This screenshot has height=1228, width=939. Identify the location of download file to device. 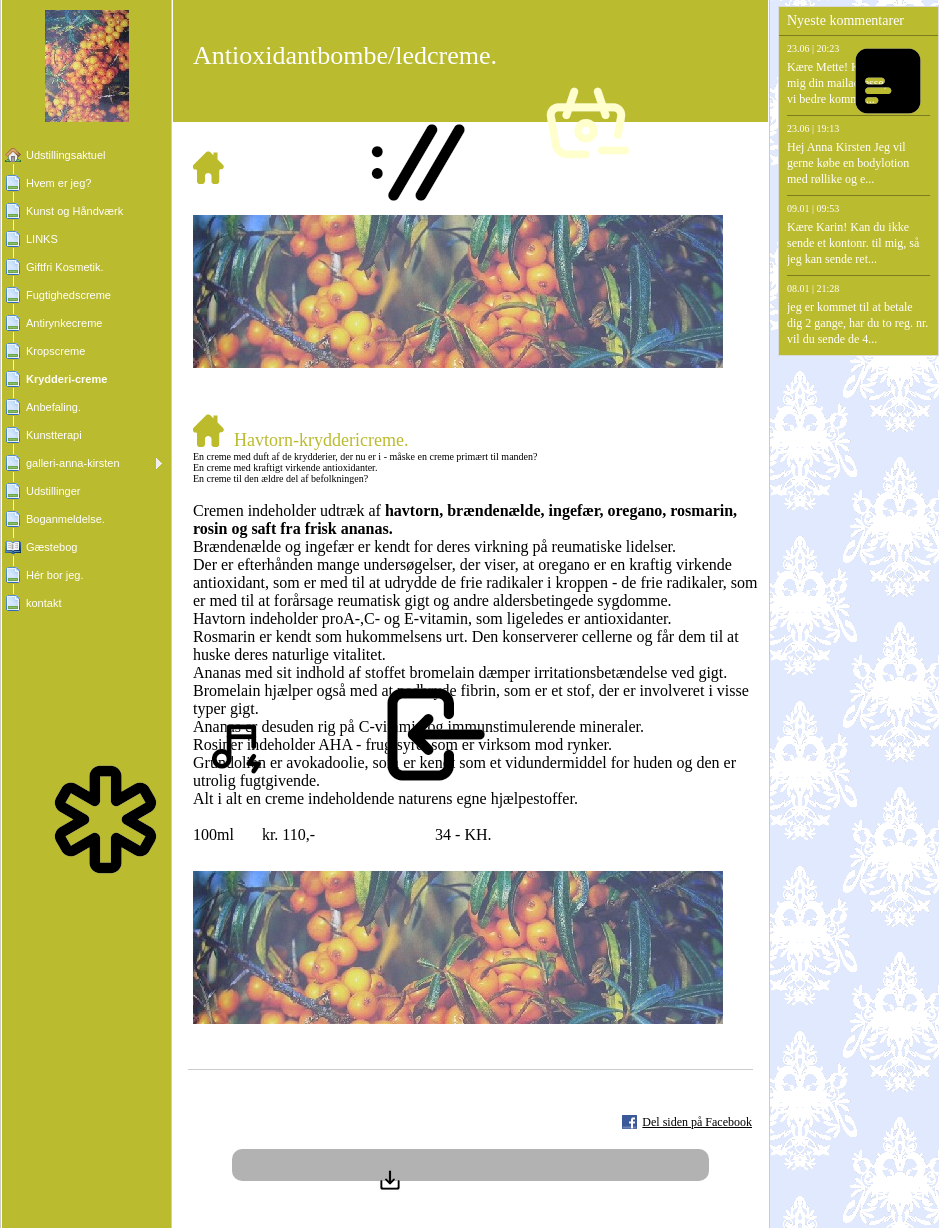
(390, 1180).